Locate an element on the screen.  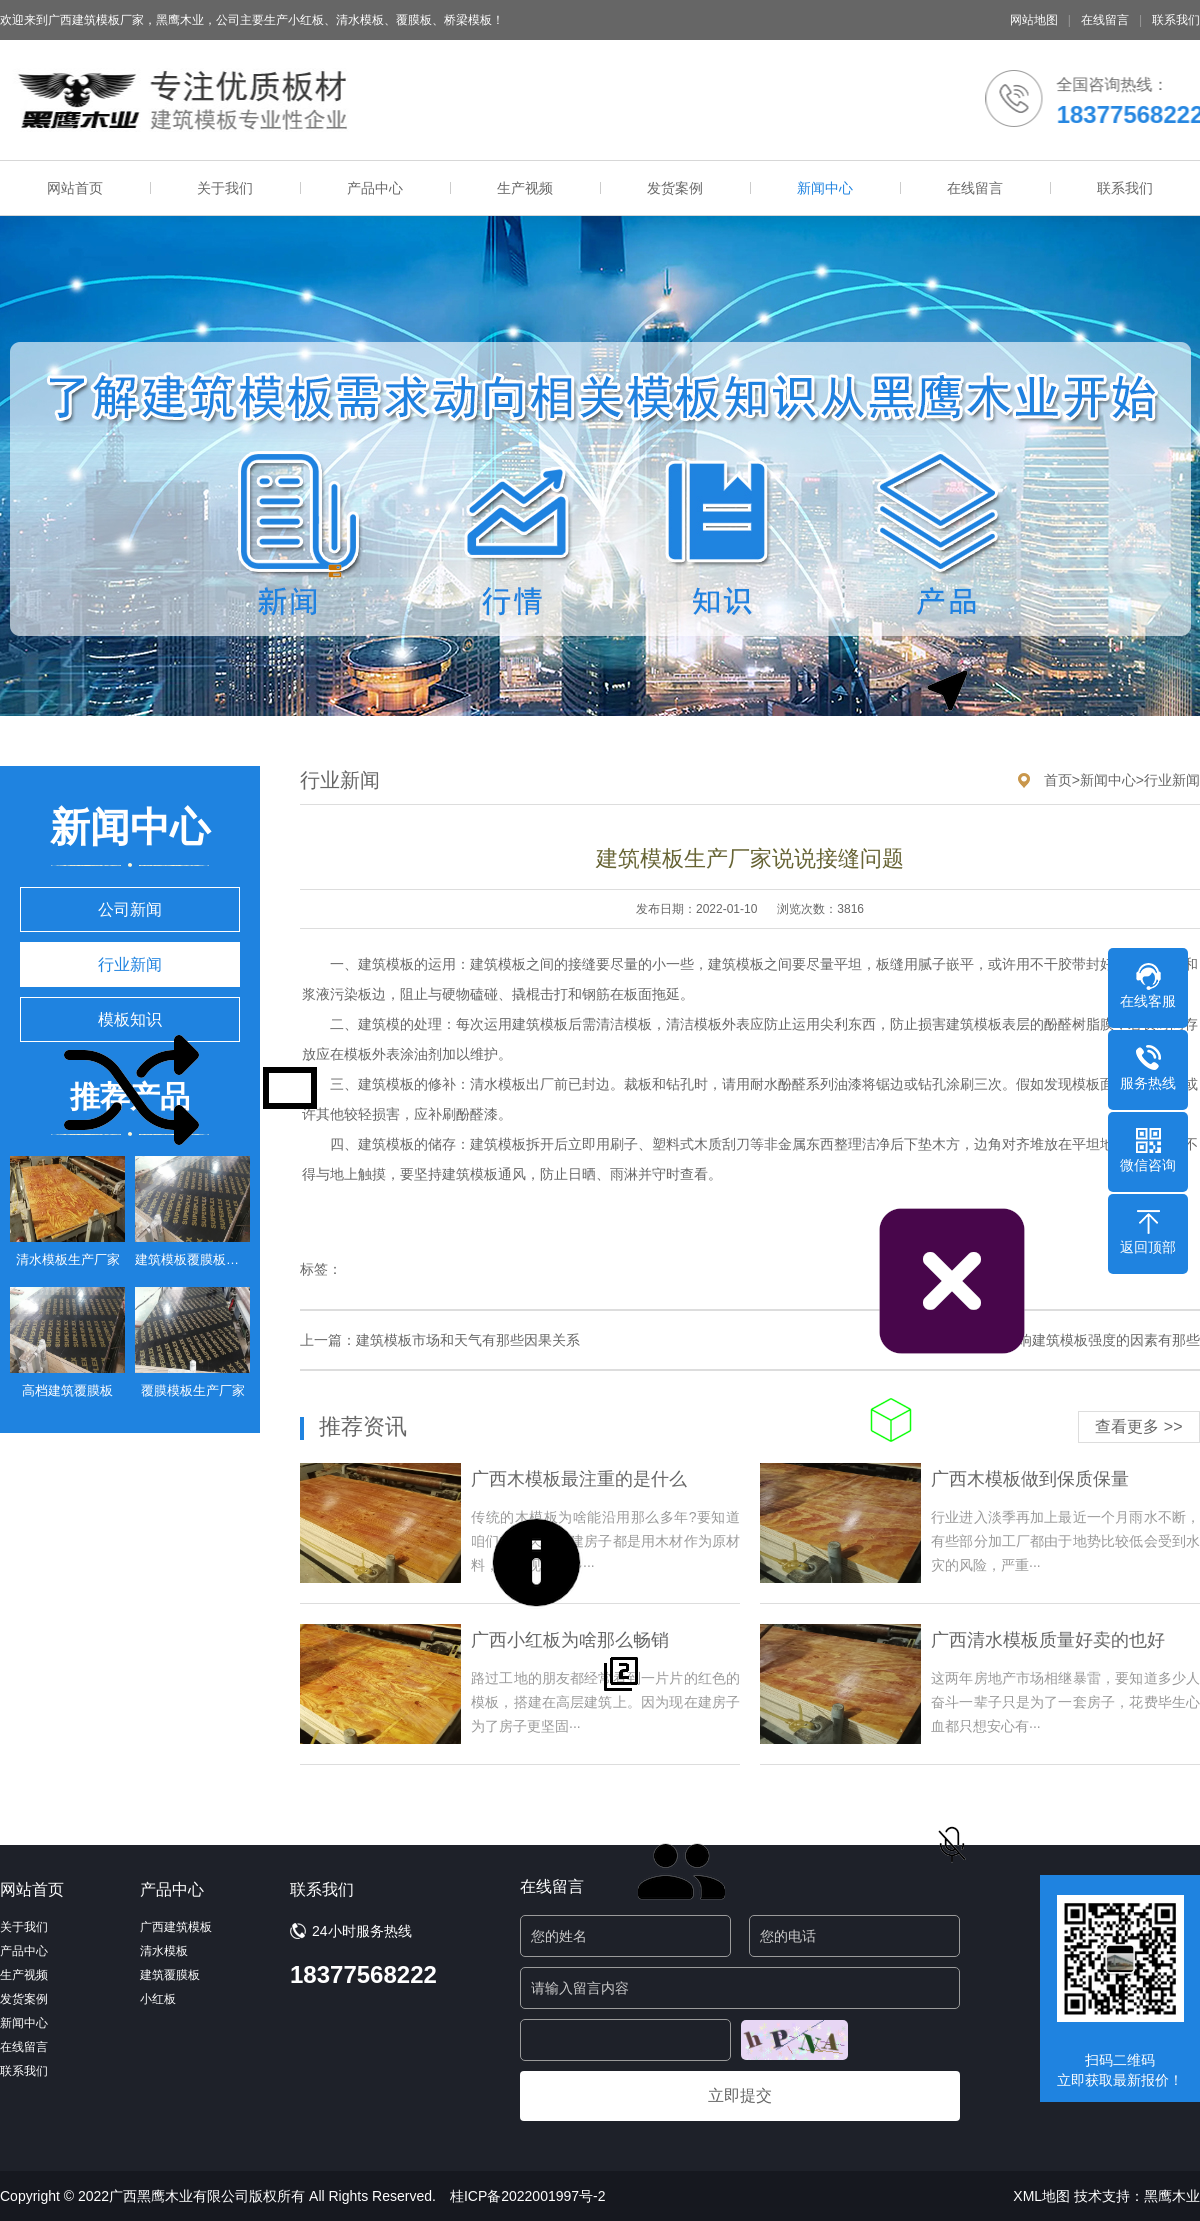
crop image to landscape orientation is located at coordinates (290, 1088).